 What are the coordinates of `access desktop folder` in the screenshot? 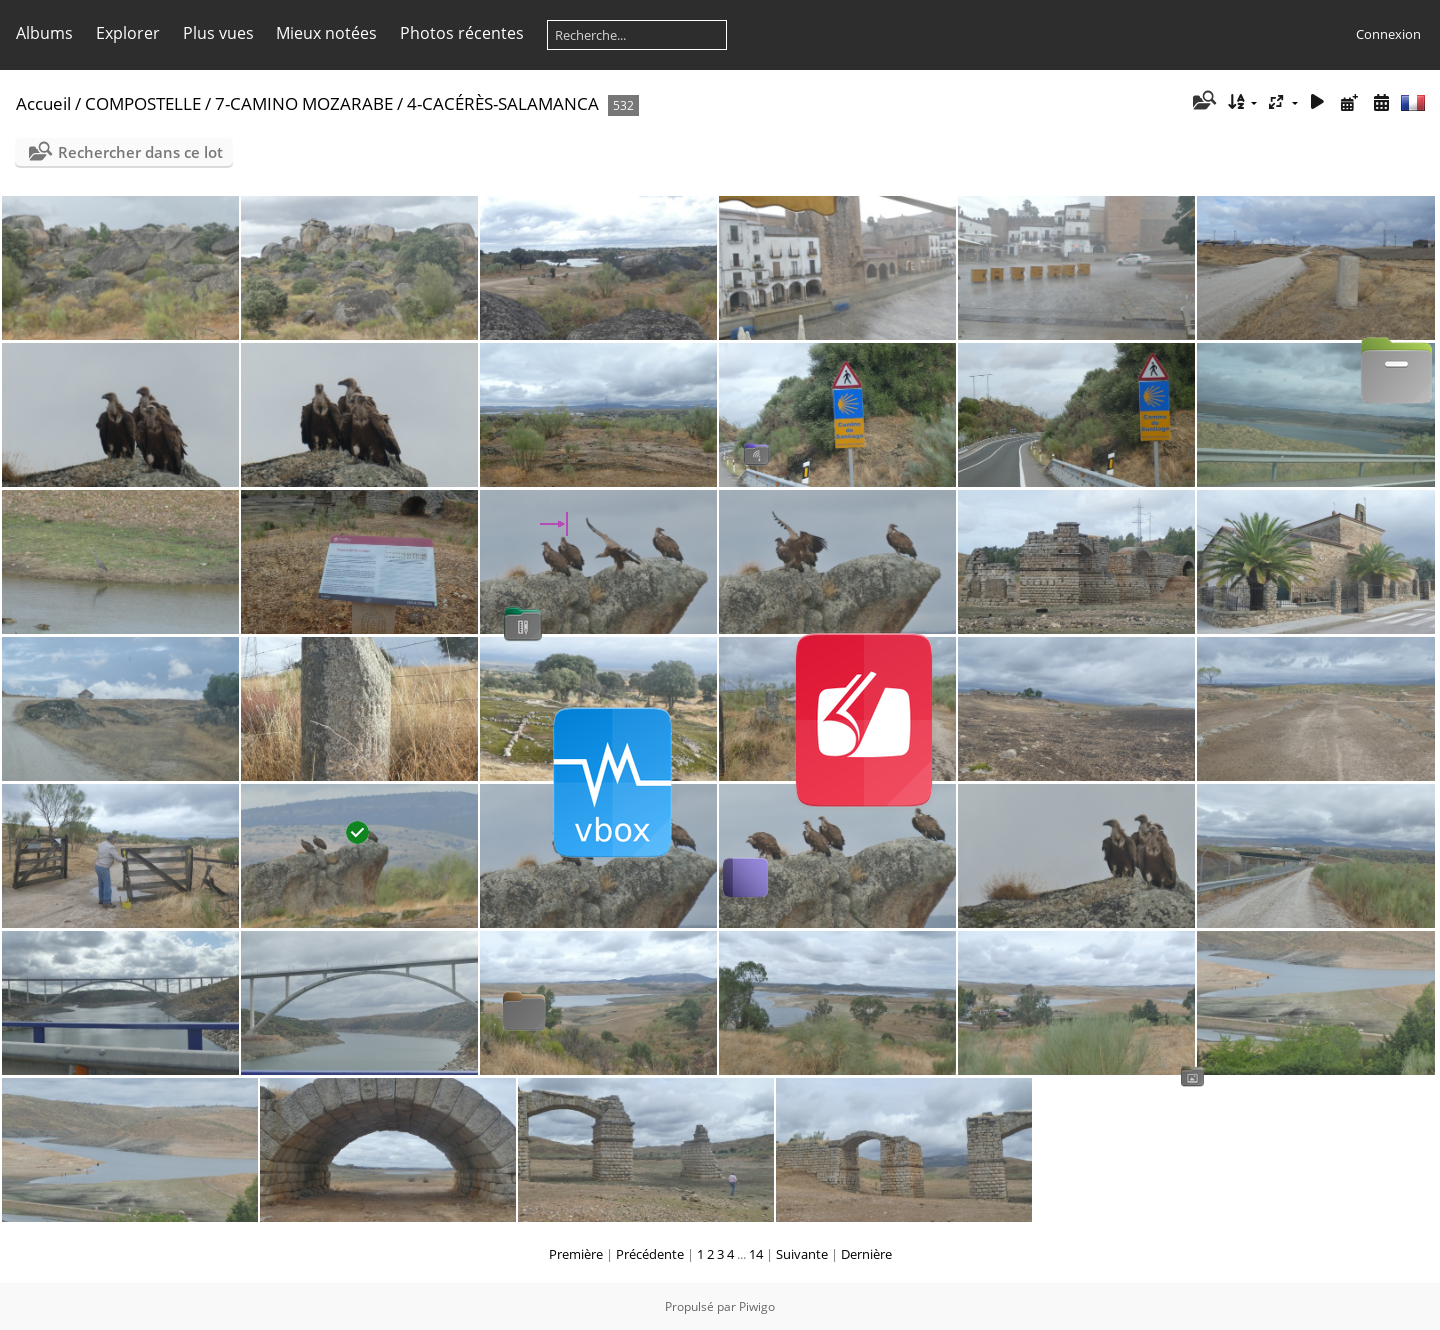 It's located at (745, 876).